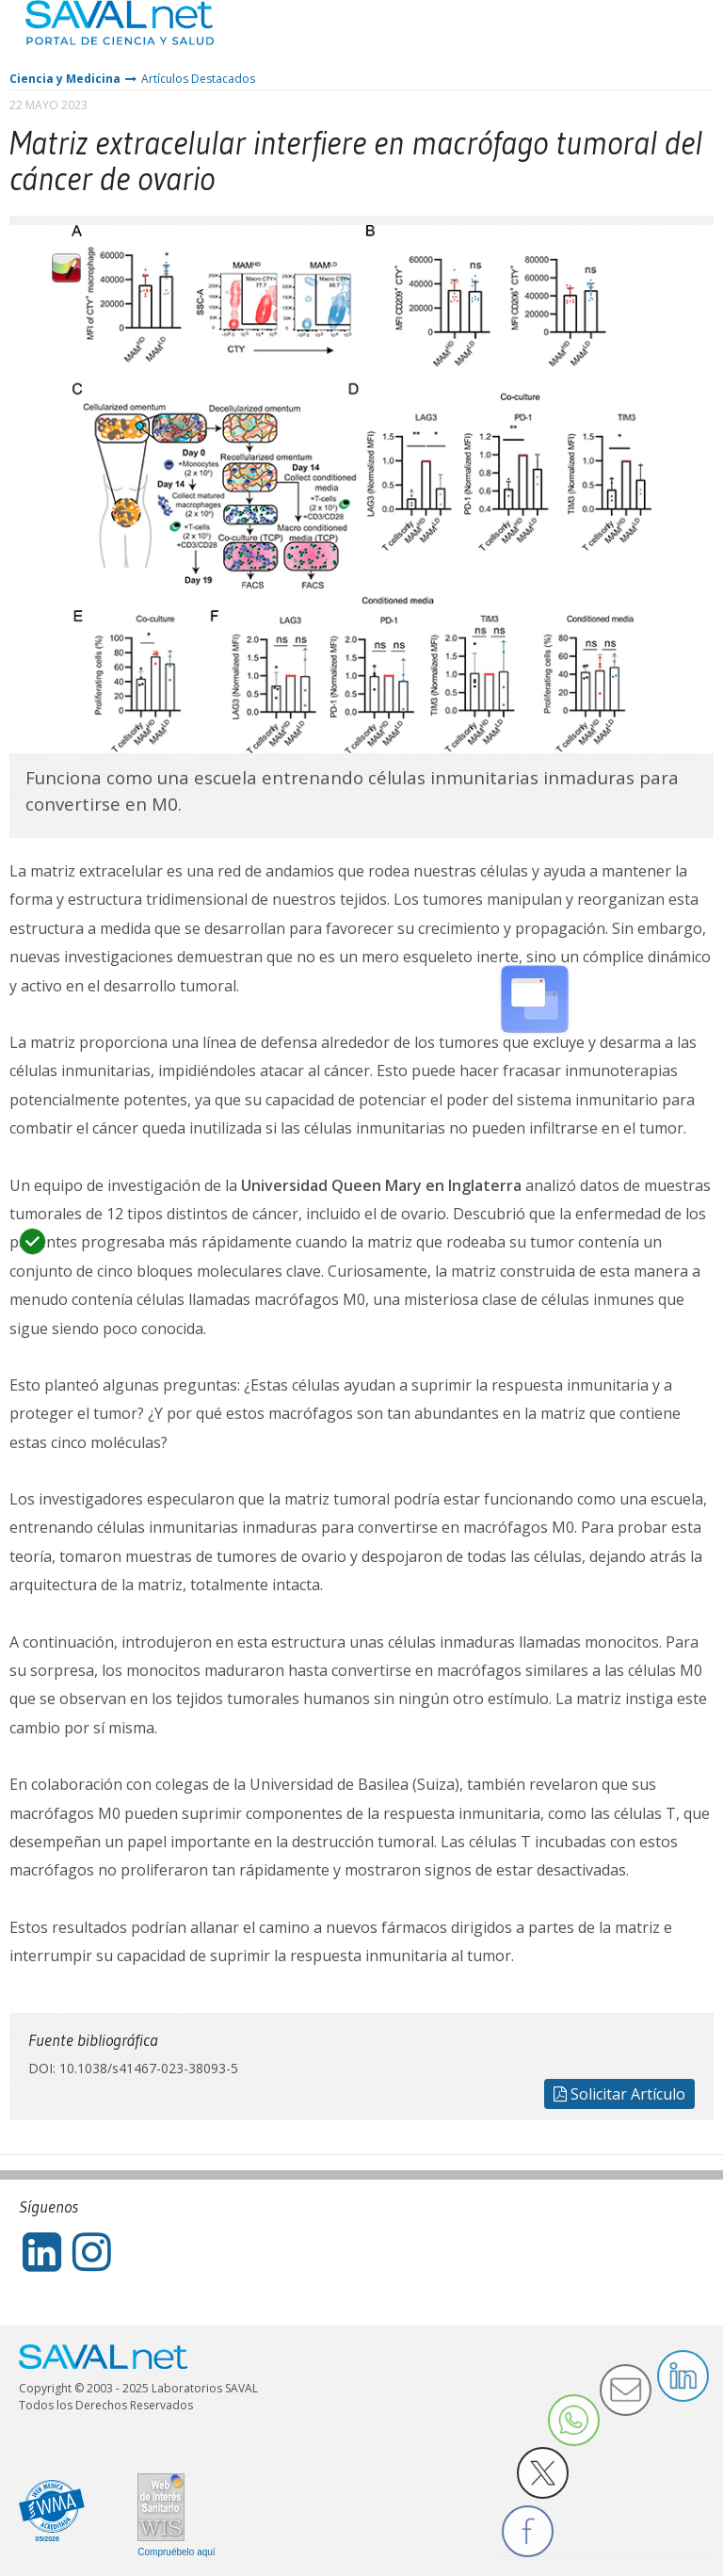  What do you see at coordinates (32, 1241) in the screenshot?
I see `confirm or apply changes in a dialog` at bounding box center [32, 1241].